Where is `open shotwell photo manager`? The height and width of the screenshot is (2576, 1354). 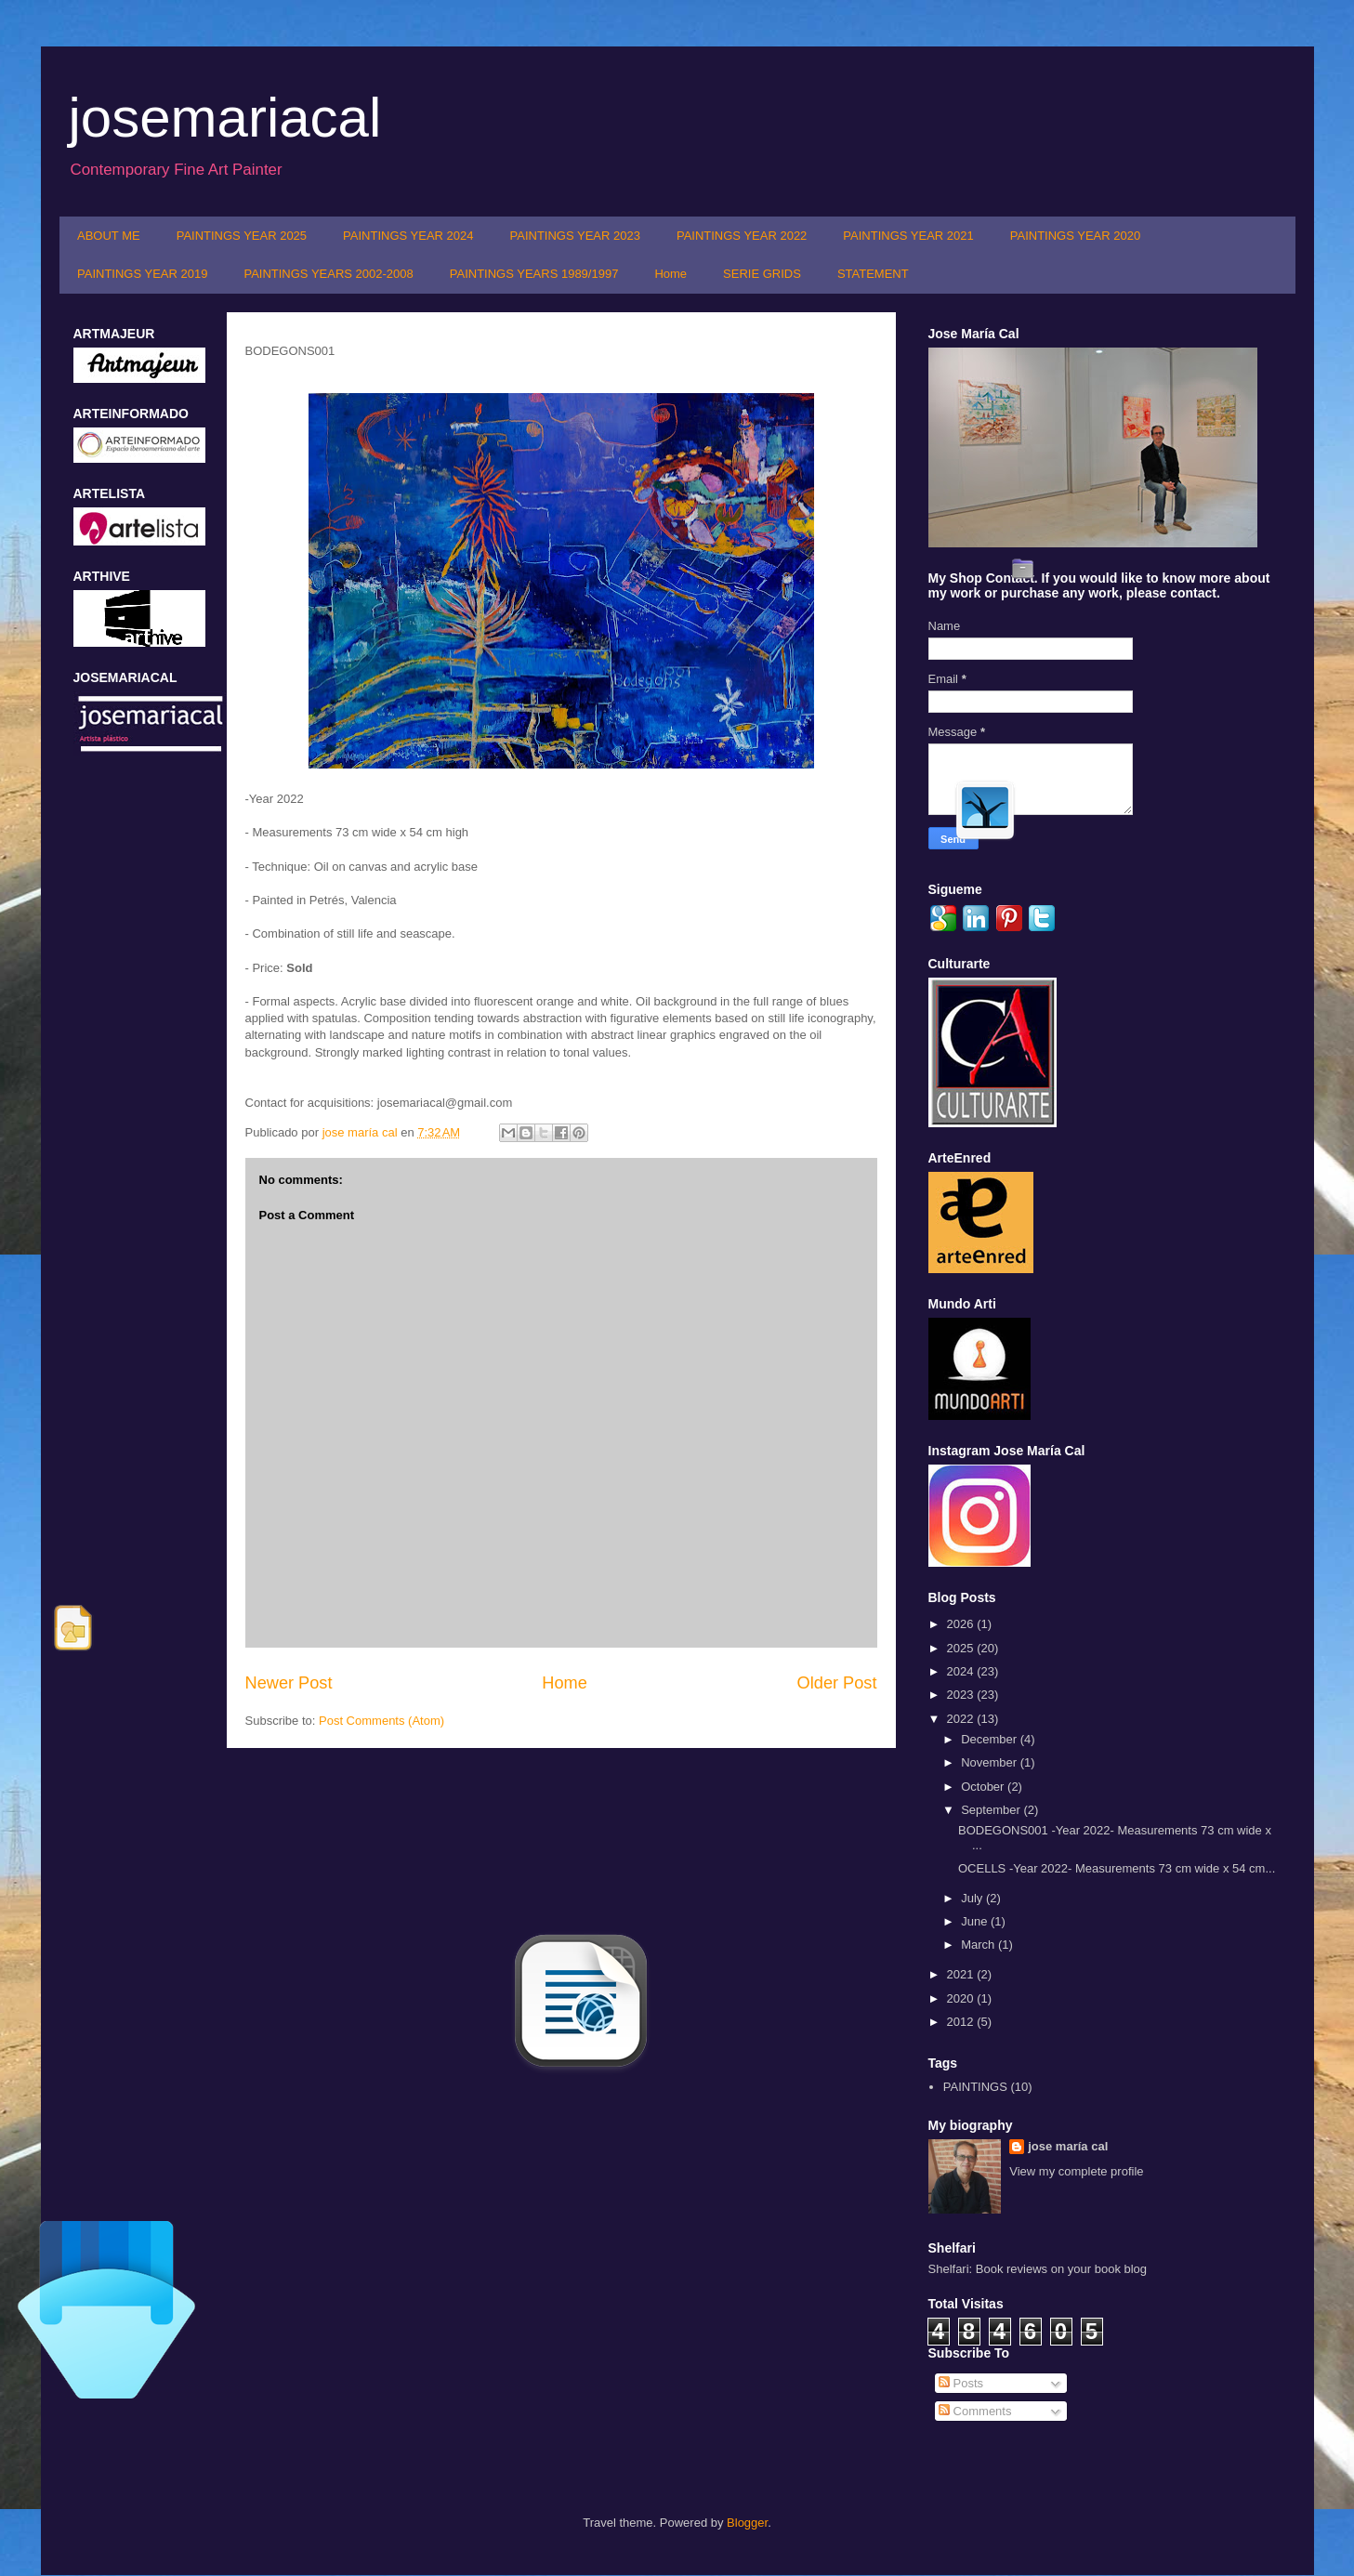
open shotwell photo manager is located at coordinates (985, 810).